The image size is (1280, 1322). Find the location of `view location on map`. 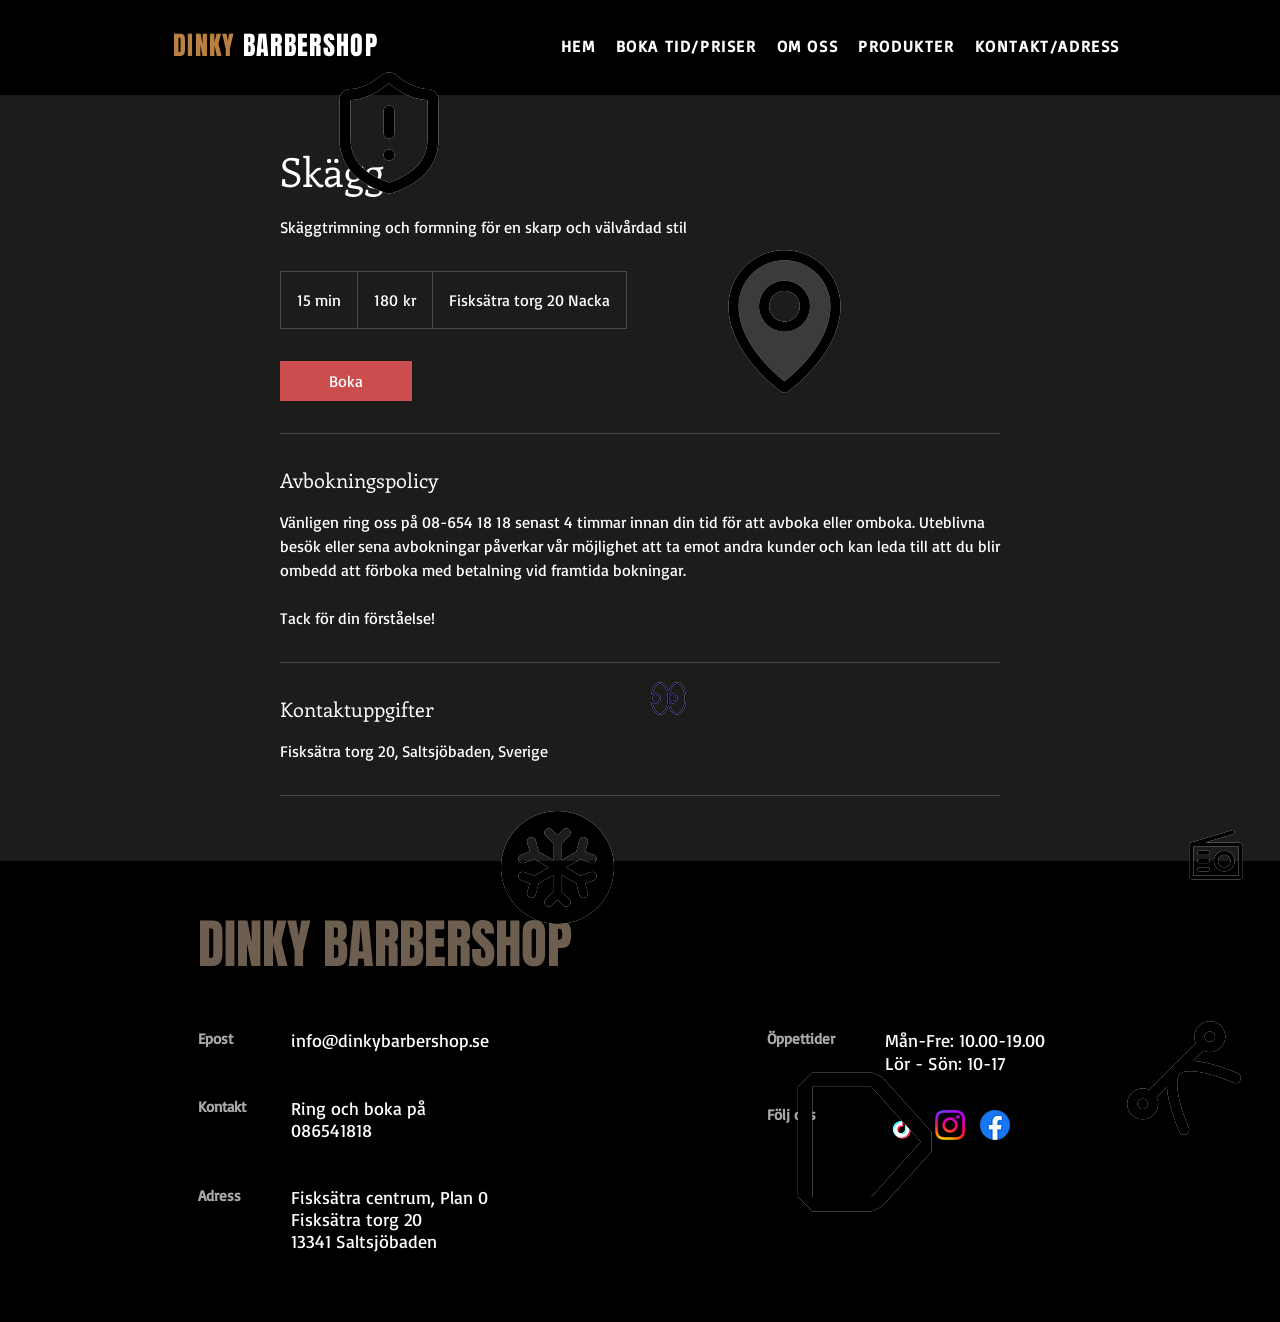

view location on map is located at coordinates (784, 321).